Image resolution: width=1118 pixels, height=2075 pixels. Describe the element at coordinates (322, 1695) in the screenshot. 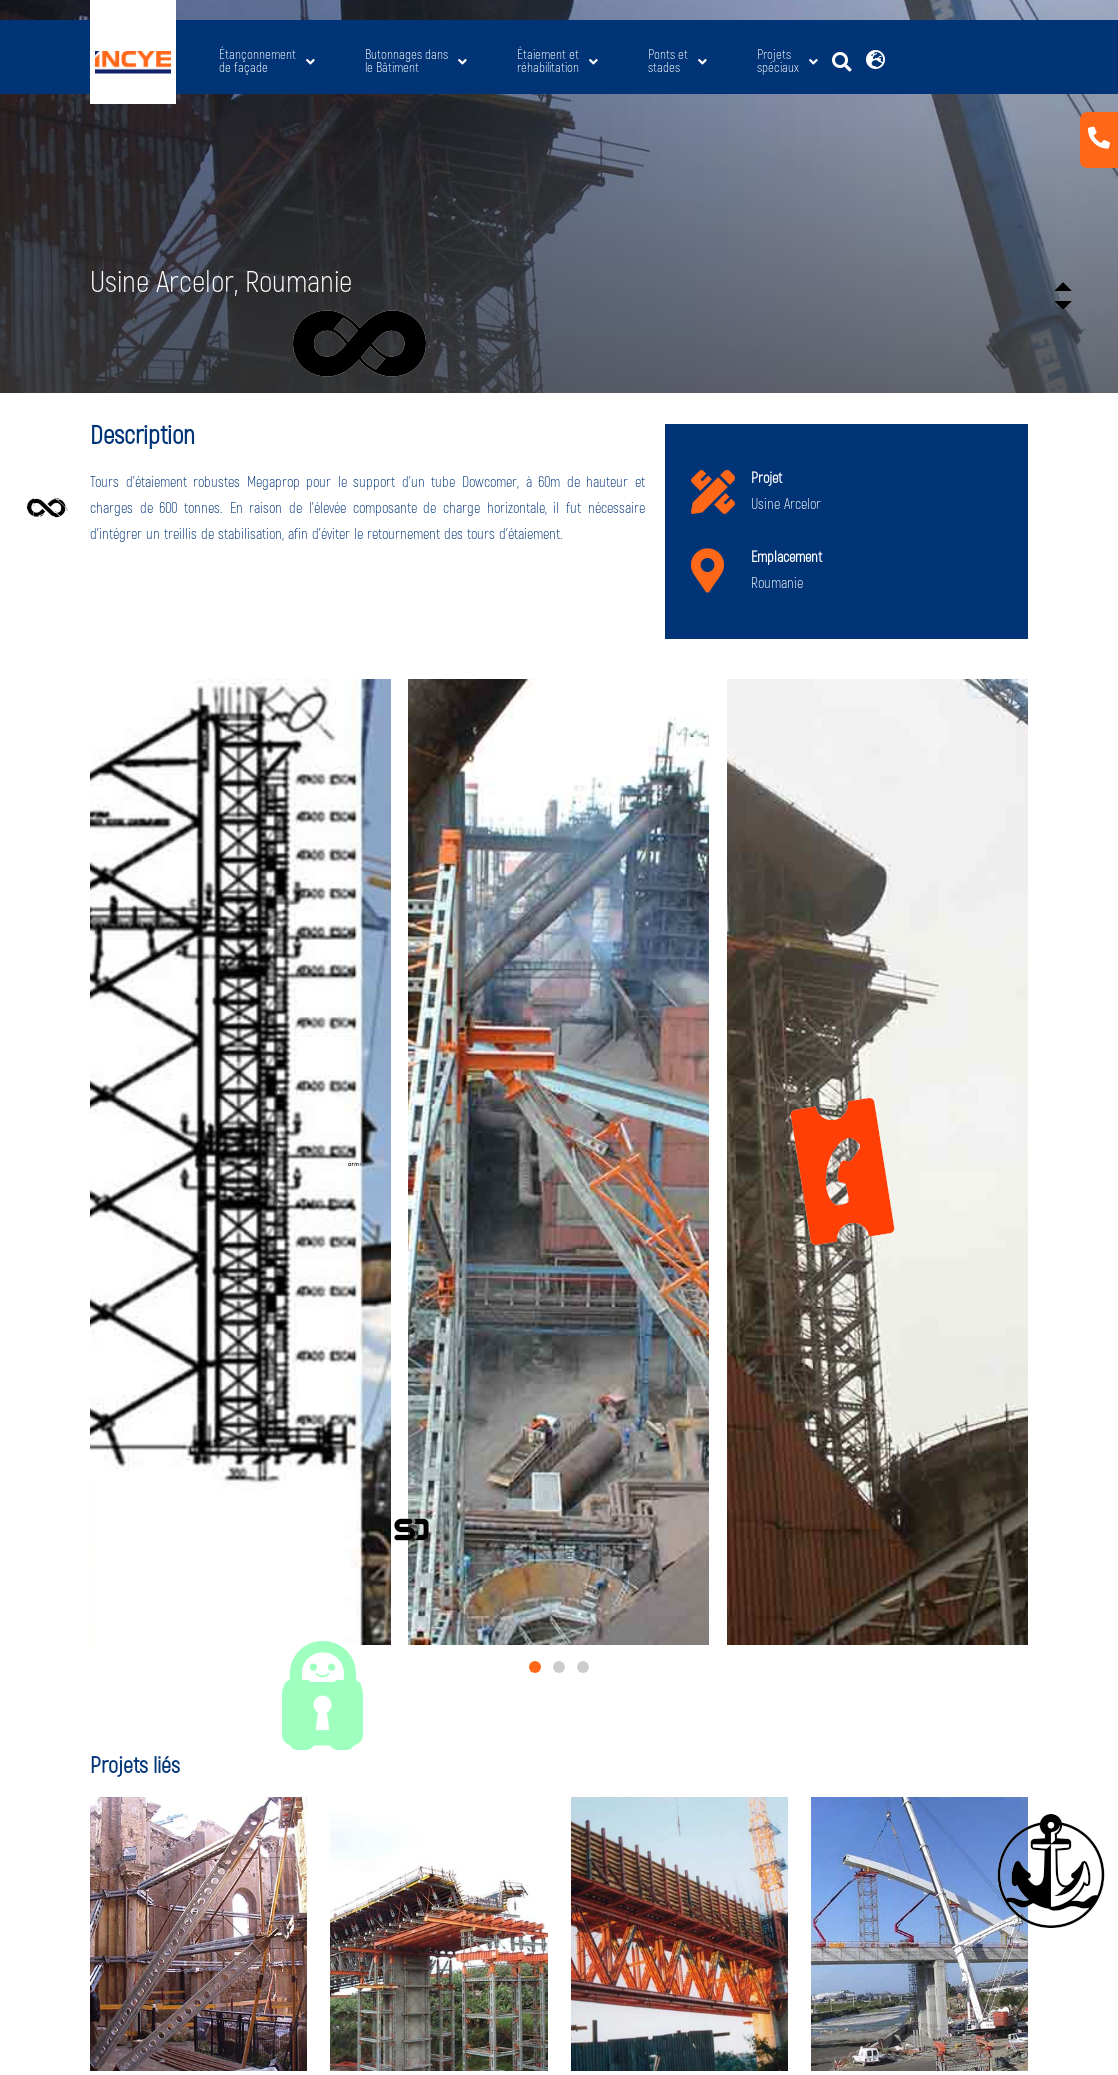

I see `open private internet access vpn app` at that location.